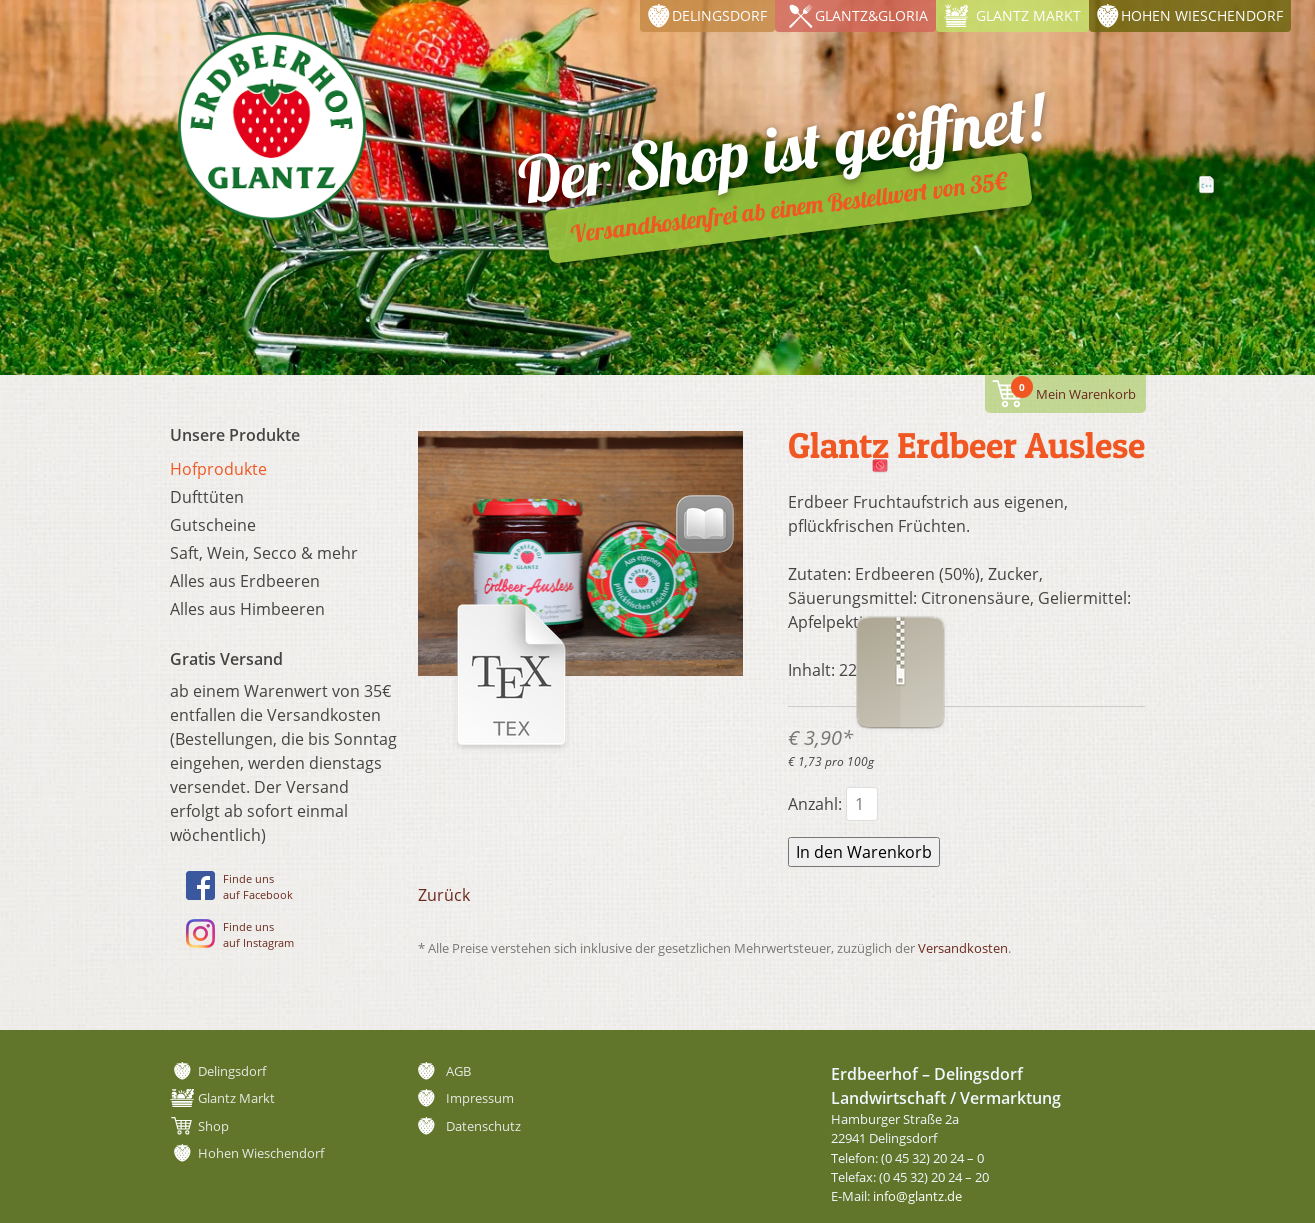 The width and height of the screenshot is (1315, 1223). What do you see at coordinates (900, 672) in the screenshot?
I see `open engrampa archive manager` at bounding box center [900, 672].